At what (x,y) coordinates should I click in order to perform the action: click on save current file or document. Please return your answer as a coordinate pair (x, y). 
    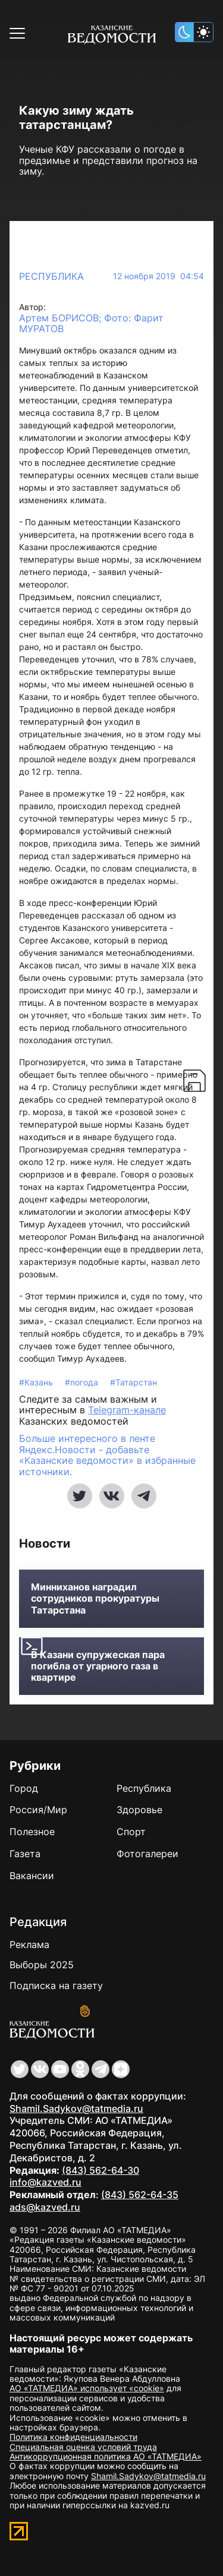
    Looking at the image, I should click on (194, 1081).